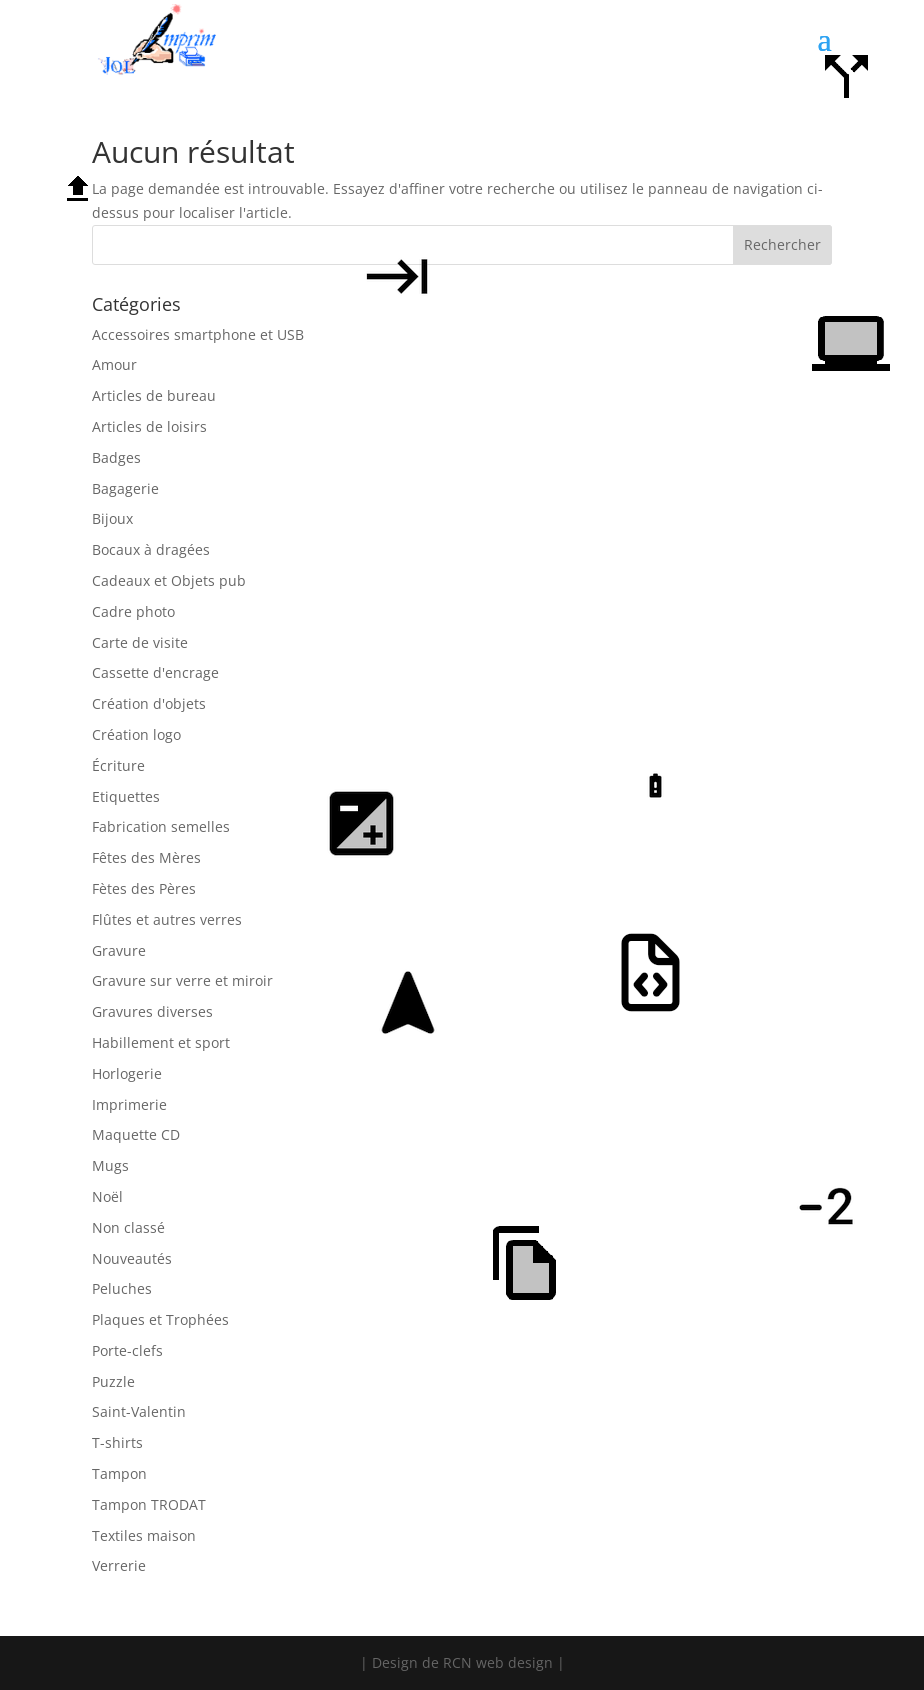 Image resolution: width=924 pixels, height=1690 pixels. Describe the element at coordinates (650, 972) in the screenshot. I see `view source code file` at that location.